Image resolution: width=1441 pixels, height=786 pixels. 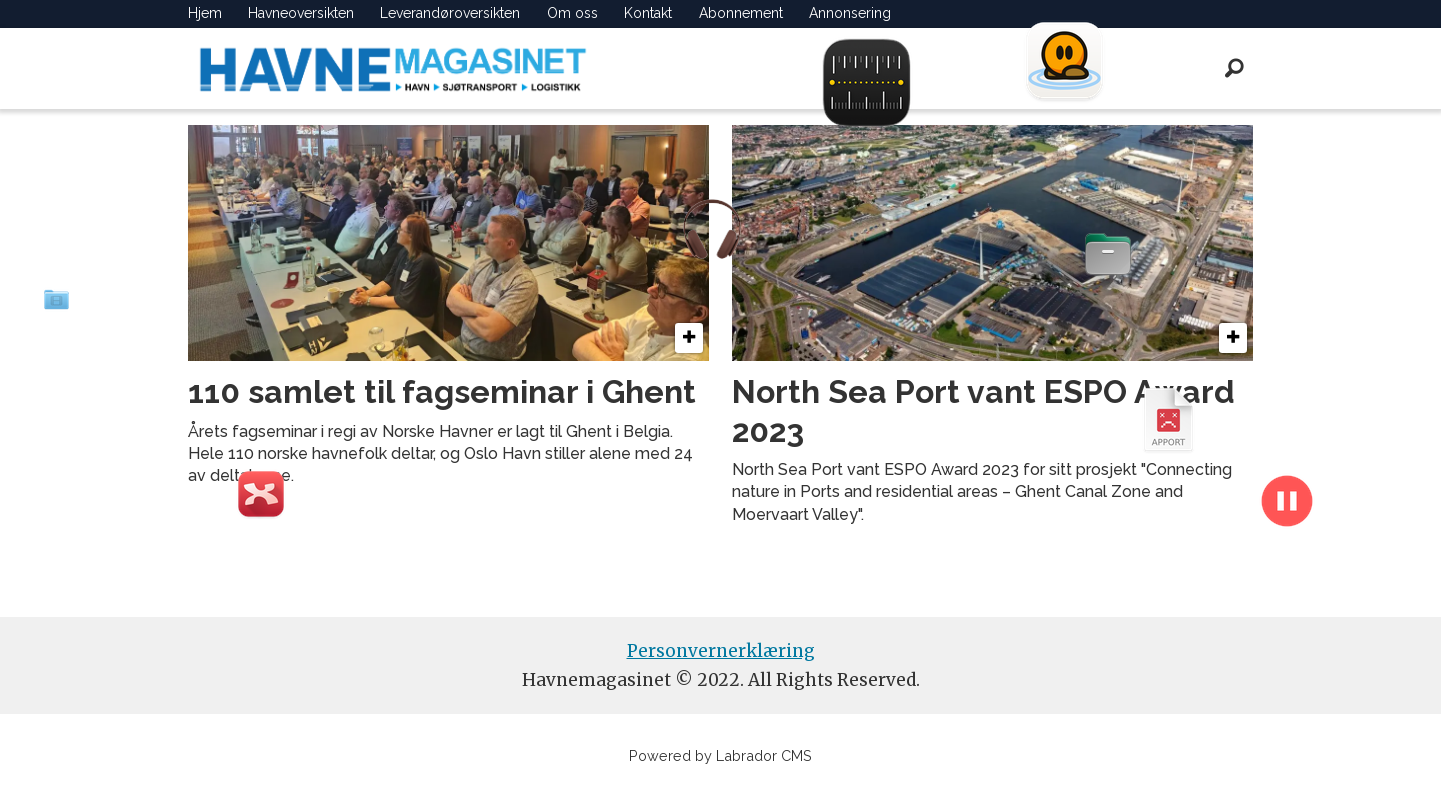 What do you see at coordinates (261, 494) in the screenshot?
I see `open xmind mind mapping application` at bounding box center [261, 494].